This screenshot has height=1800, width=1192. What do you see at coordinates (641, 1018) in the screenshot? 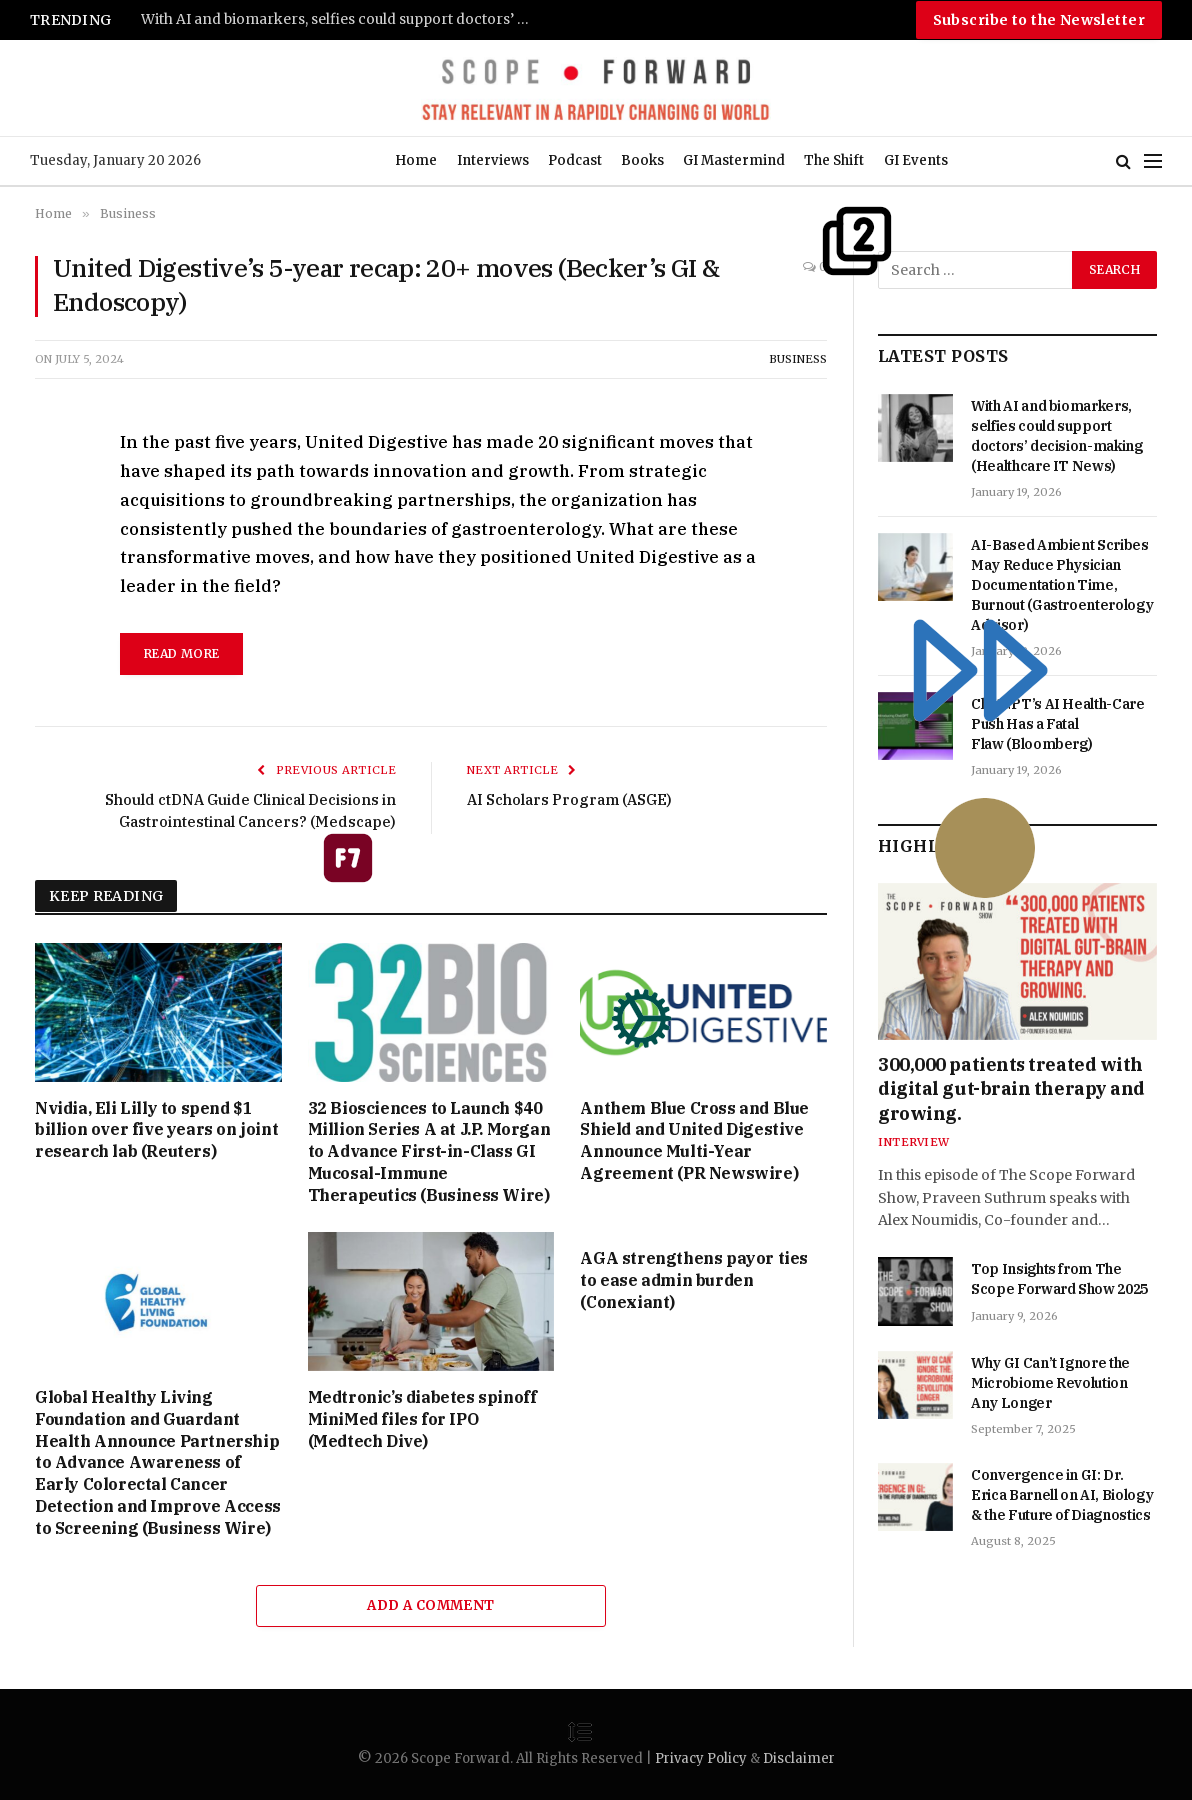
I see `access settings` at bounding box center [641, 1018].